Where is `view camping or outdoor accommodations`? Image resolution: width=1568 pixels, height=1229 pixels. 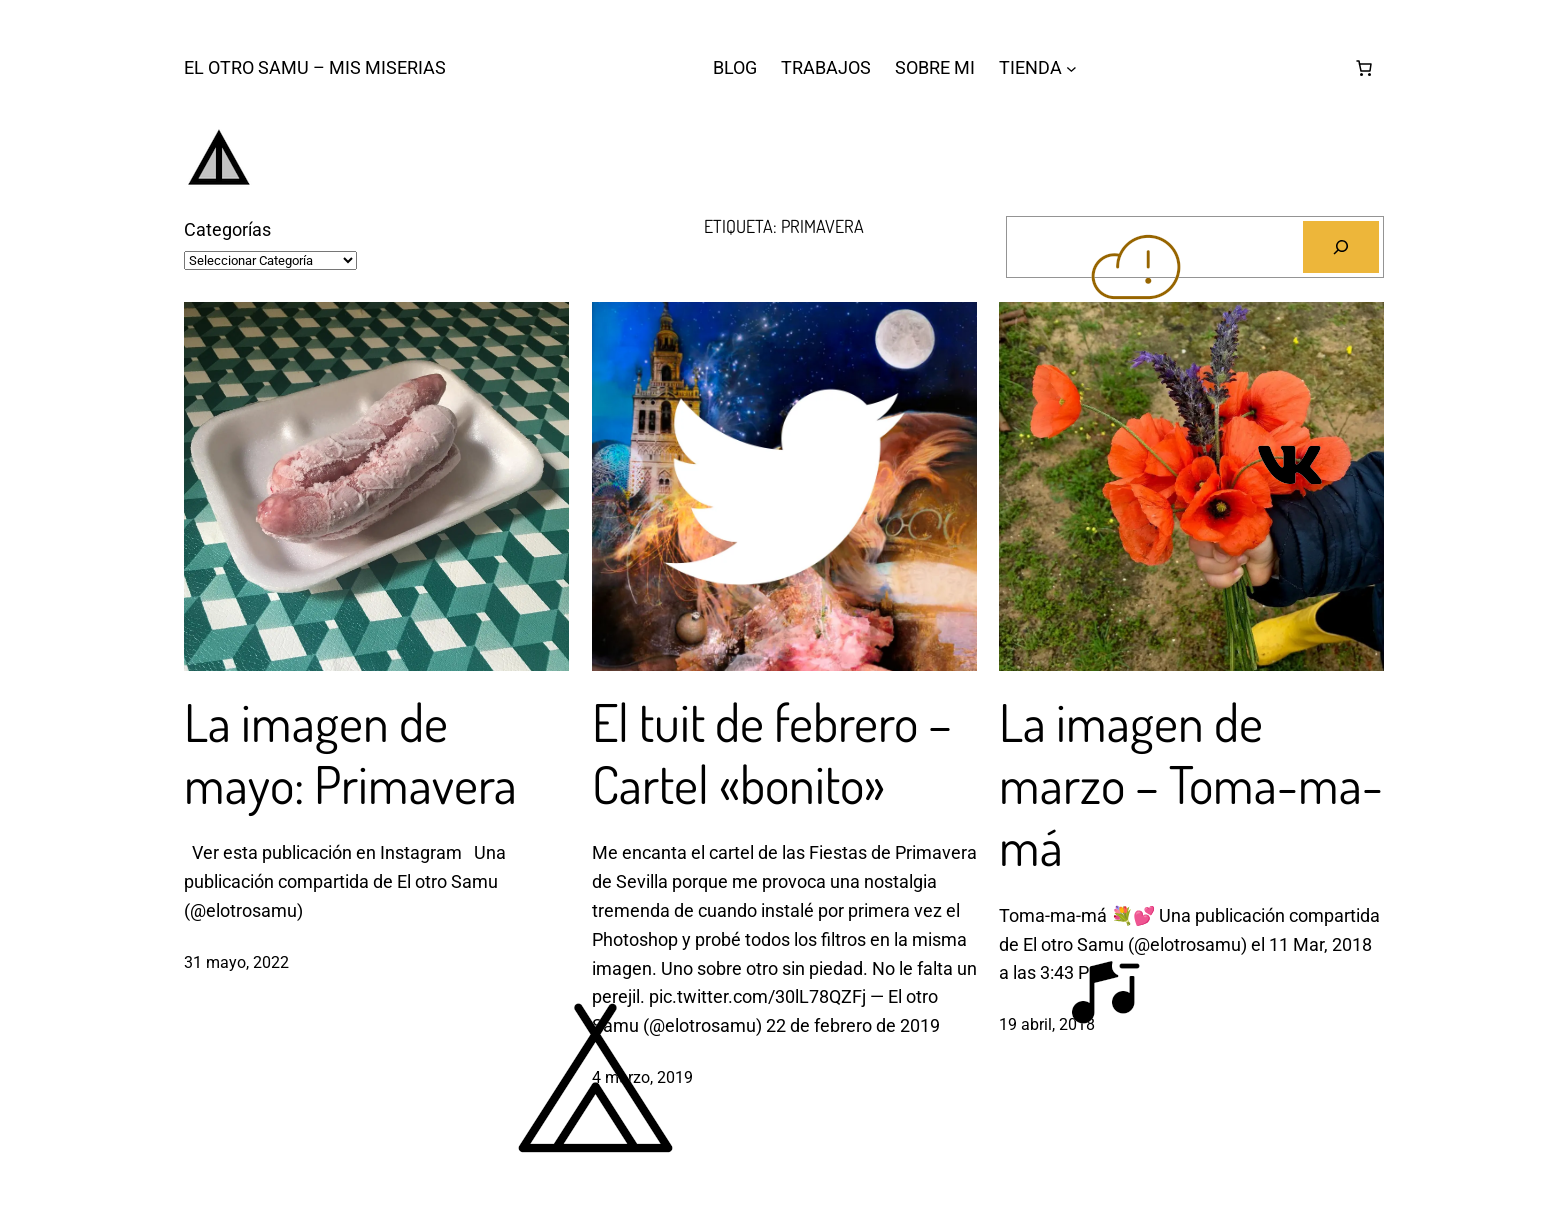
view camping or outdoor accommodations is located at coordinates (595, 1086).